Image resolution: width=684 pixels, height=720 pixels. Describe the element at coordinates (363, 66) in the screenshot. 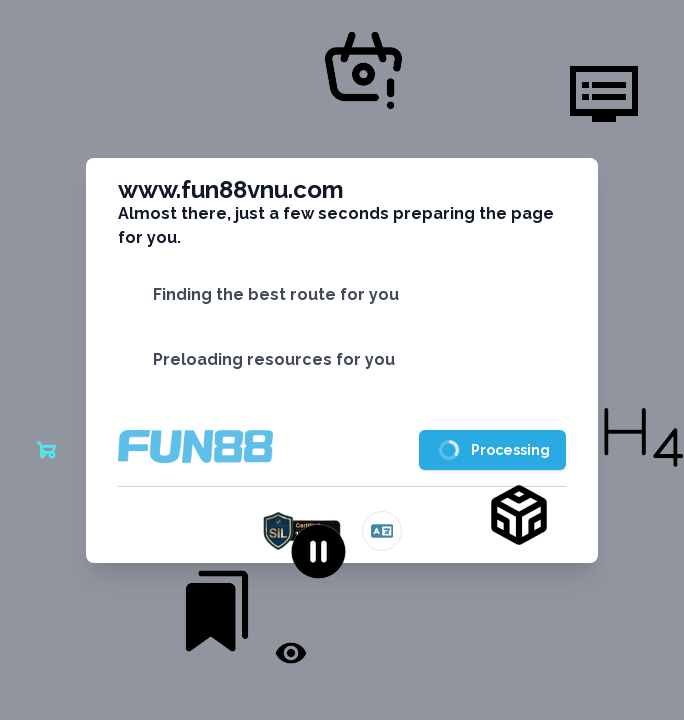

I see `indicates an issue with your shopping basket` at that location.